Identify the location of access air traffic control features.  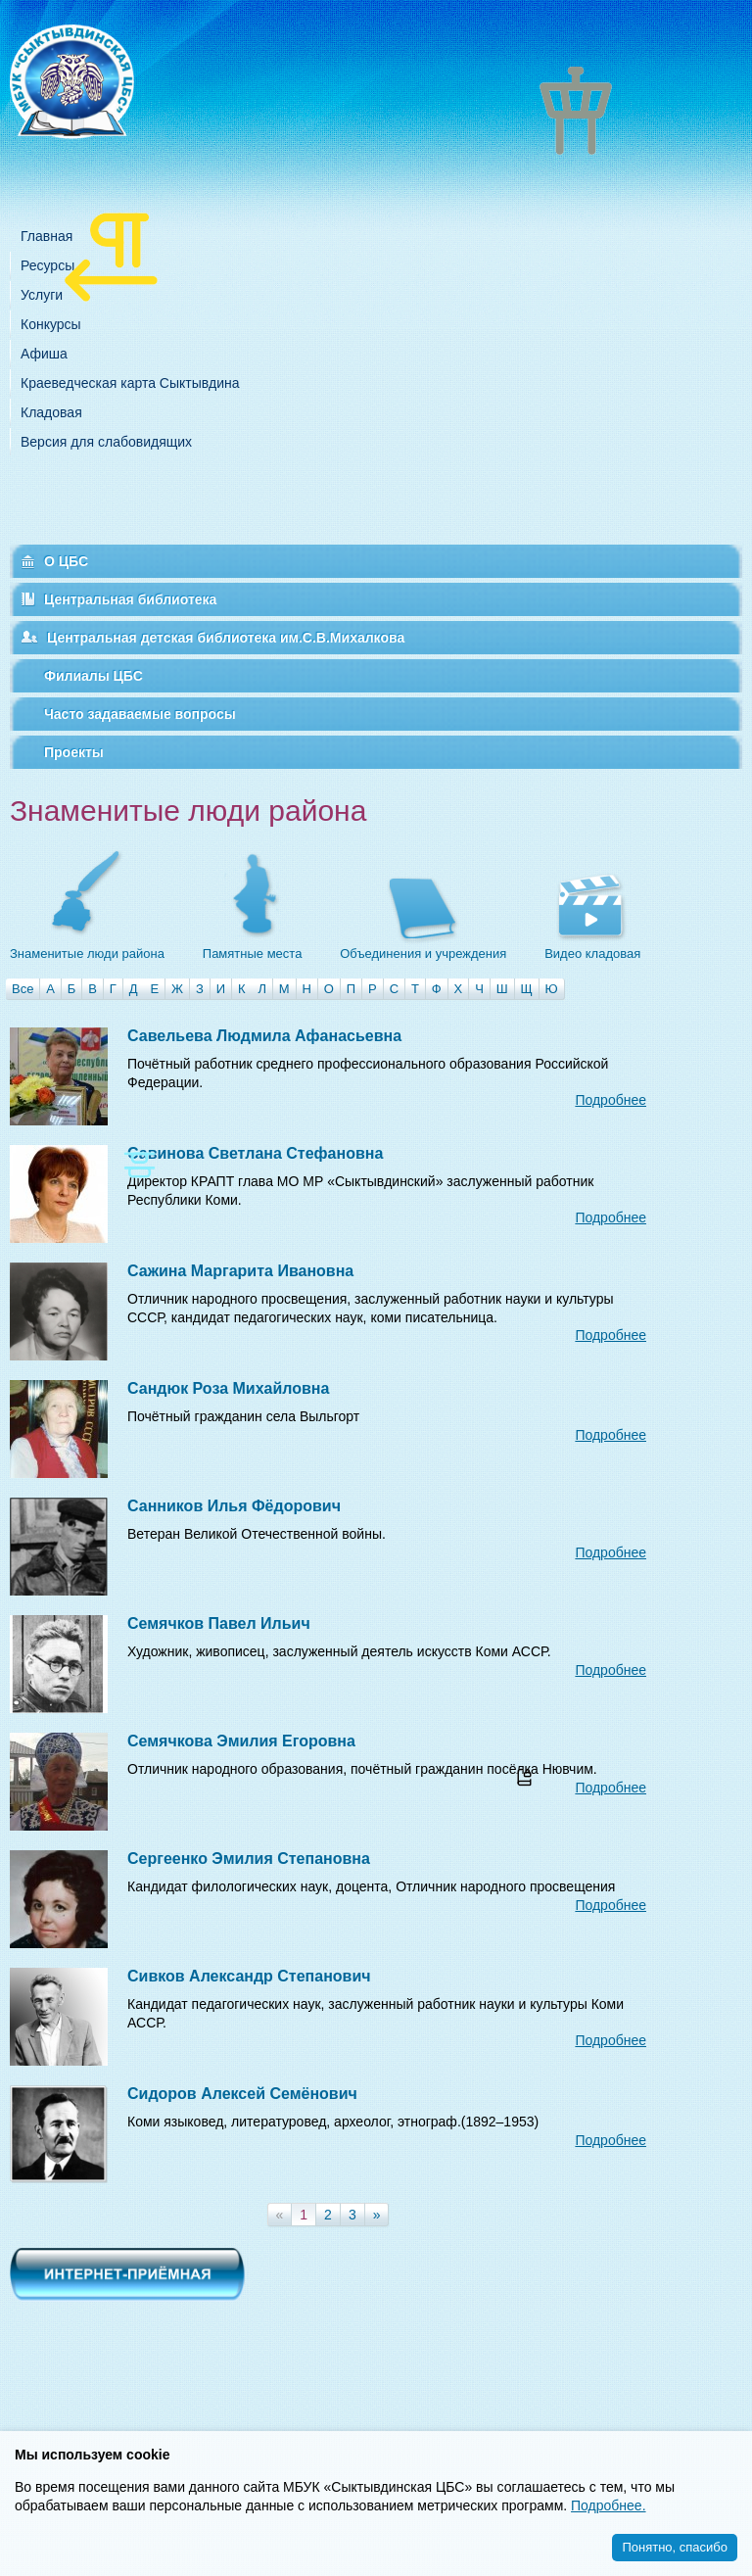
(576, 111).